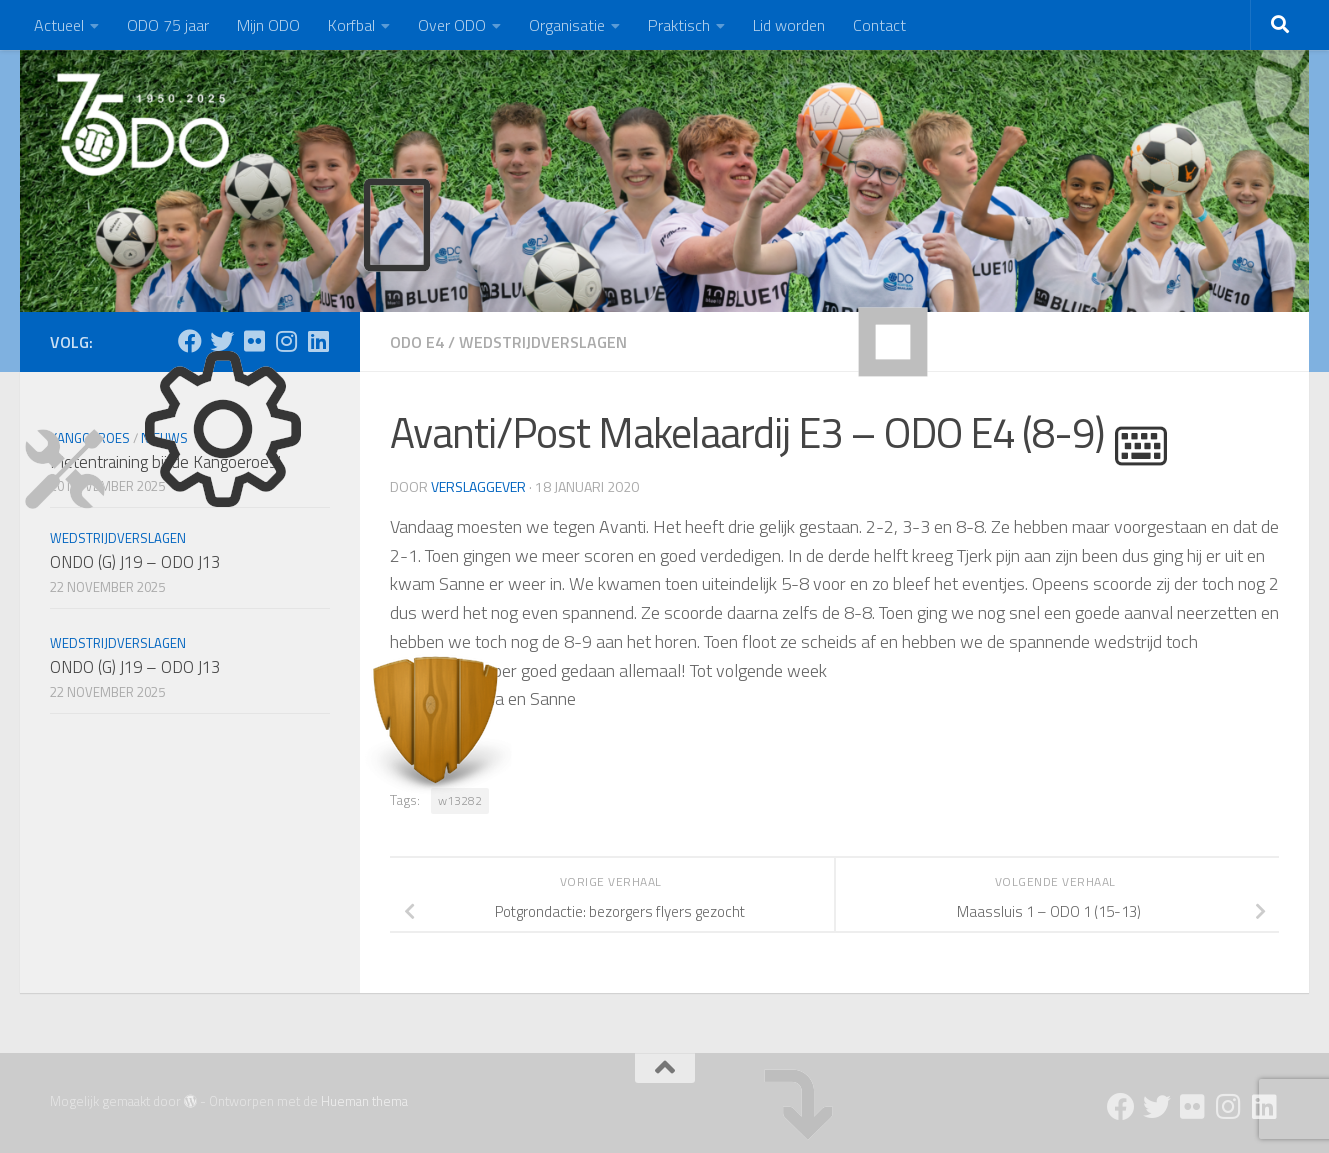 Image resolution: width=1329 pixels, height=1153 pixels. I want to click on access application settings or preferences, so click(223, 429).